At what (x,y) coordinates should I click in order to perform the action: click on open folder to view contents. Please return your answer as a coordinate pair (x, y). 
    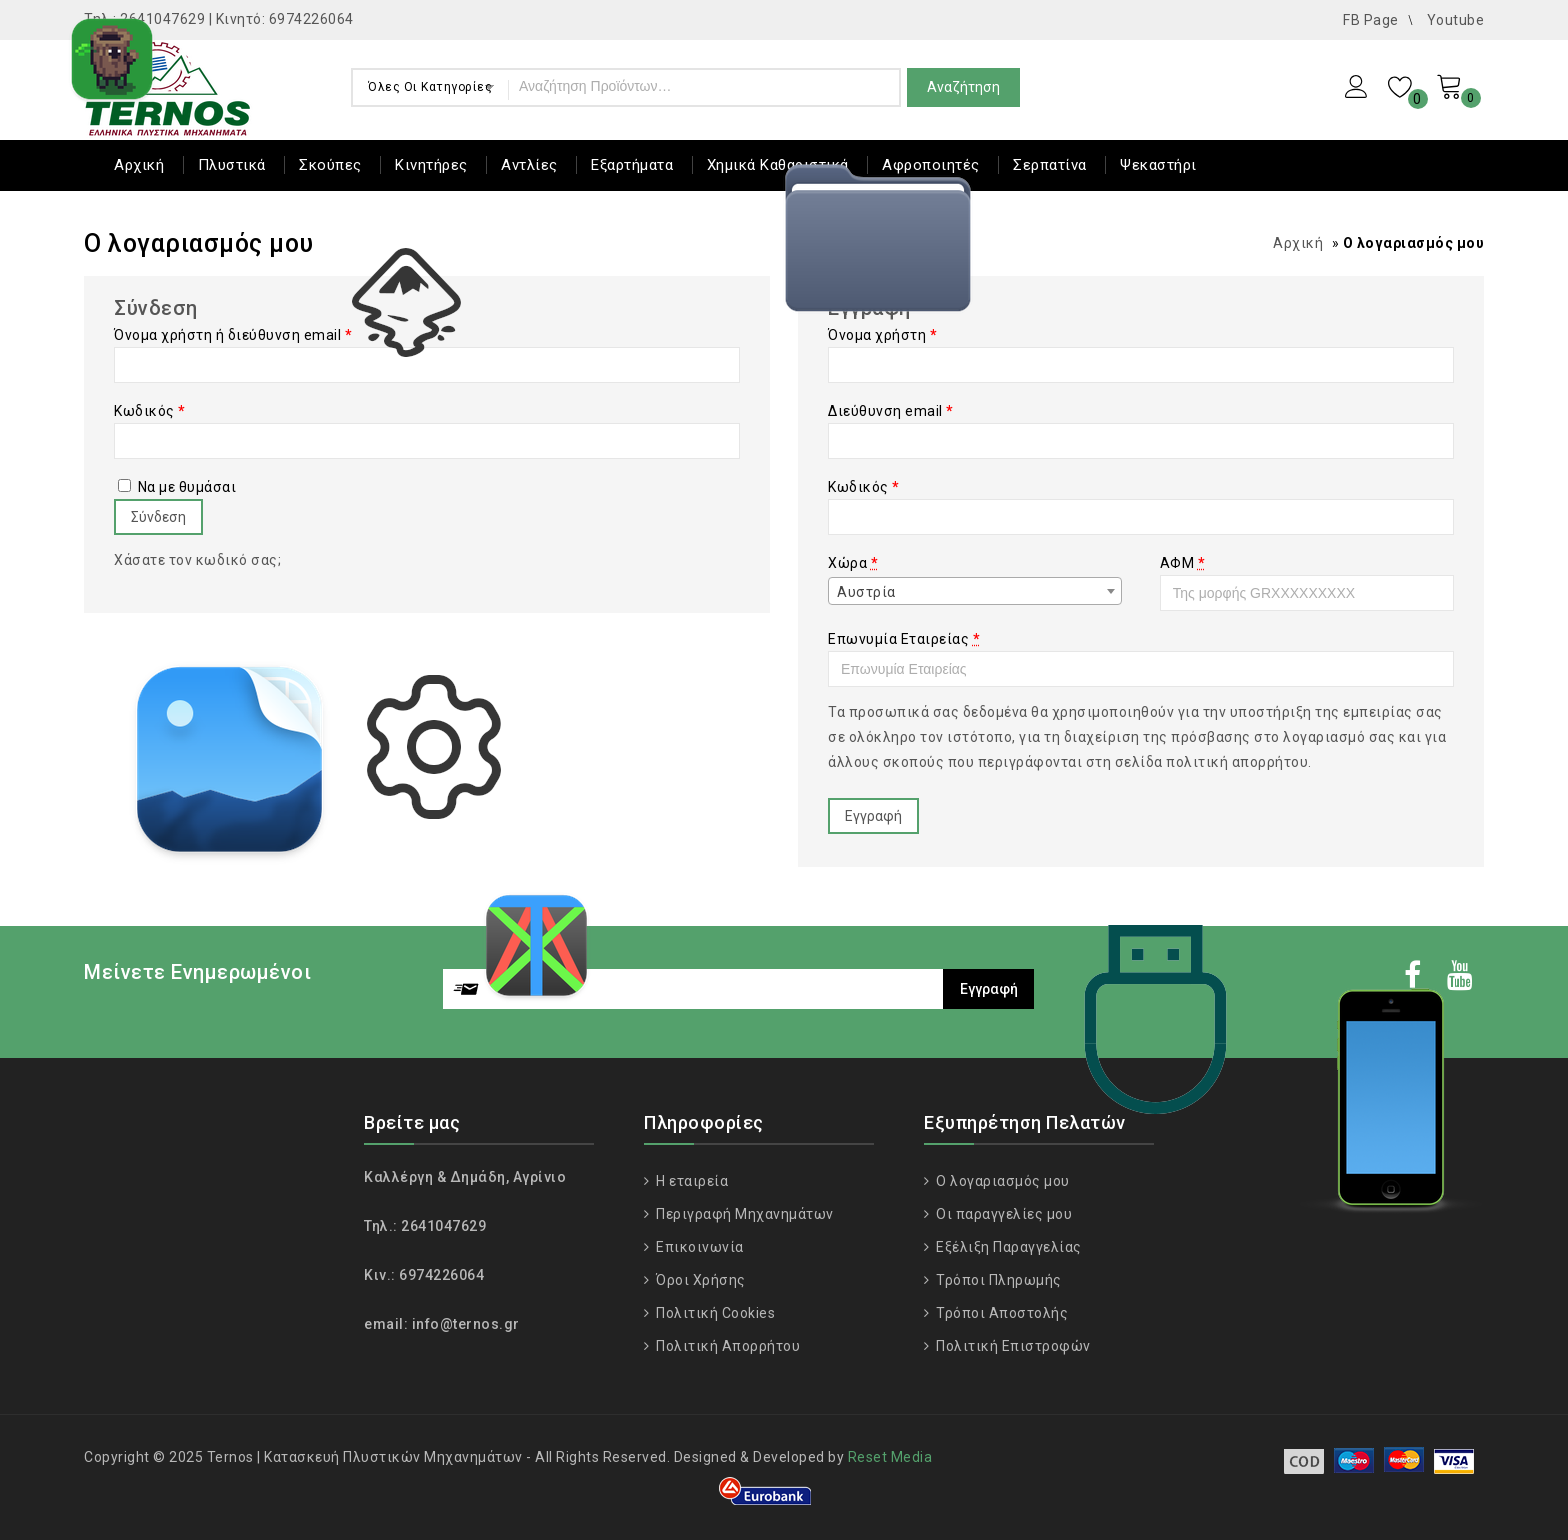
    Looking at the image, I should click on (878, 238).